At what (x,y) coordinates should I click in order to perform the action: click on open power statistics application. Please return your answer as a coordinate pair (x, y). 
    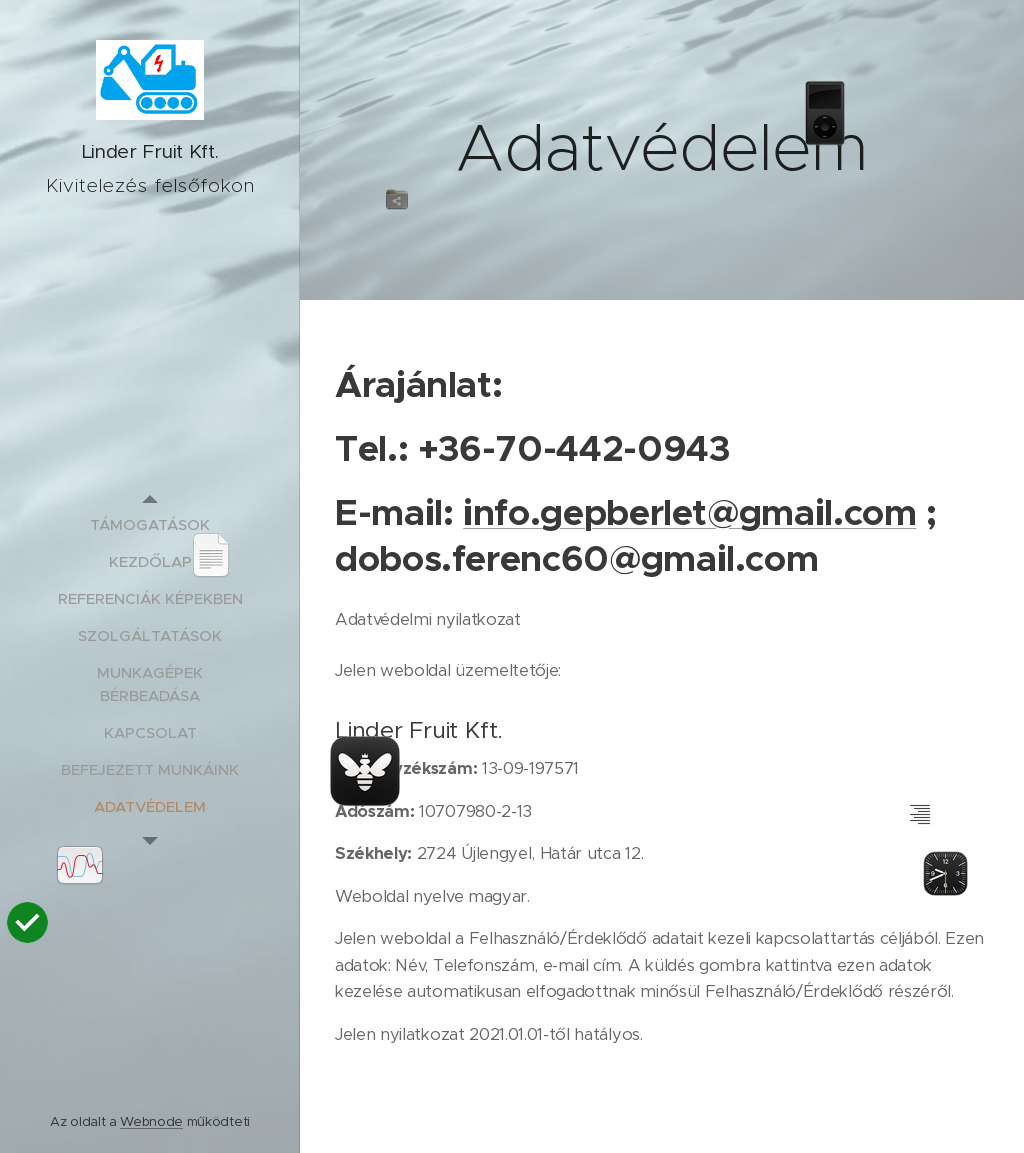
    Looking at the image, I should click on (80, 865).